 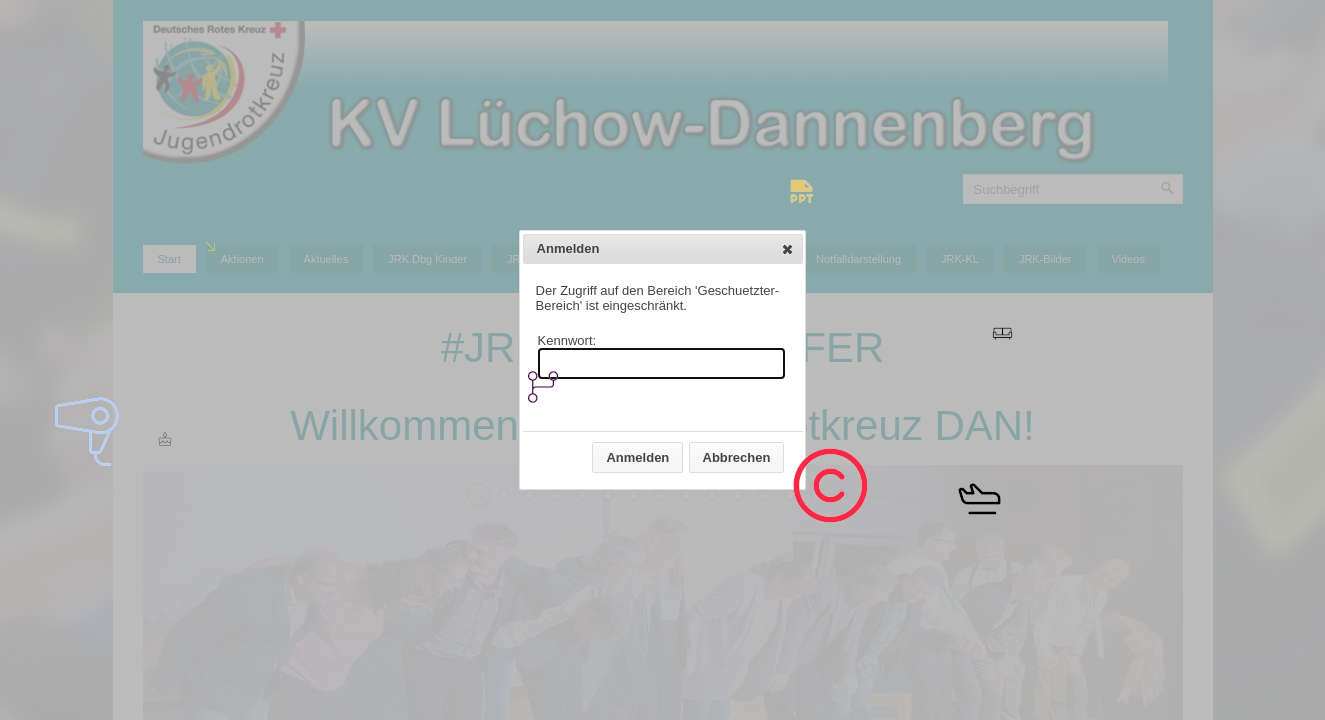 What do you see at coordinates (541, 387) in the screenshot?
I see `view repository branches` at bounding box center [541, 387].